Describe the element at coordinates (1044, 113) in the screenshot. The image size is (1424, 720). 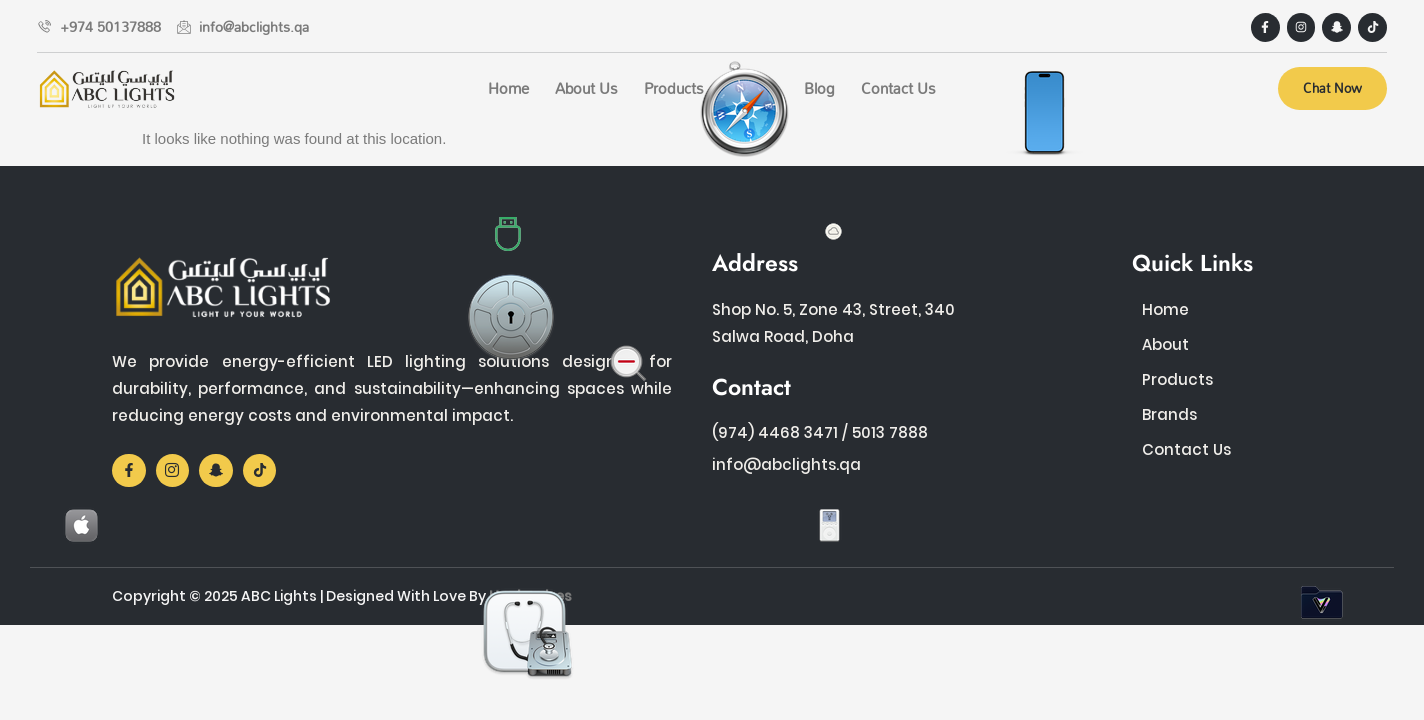
I see `iPhone 15 Pro device icon` at that location.